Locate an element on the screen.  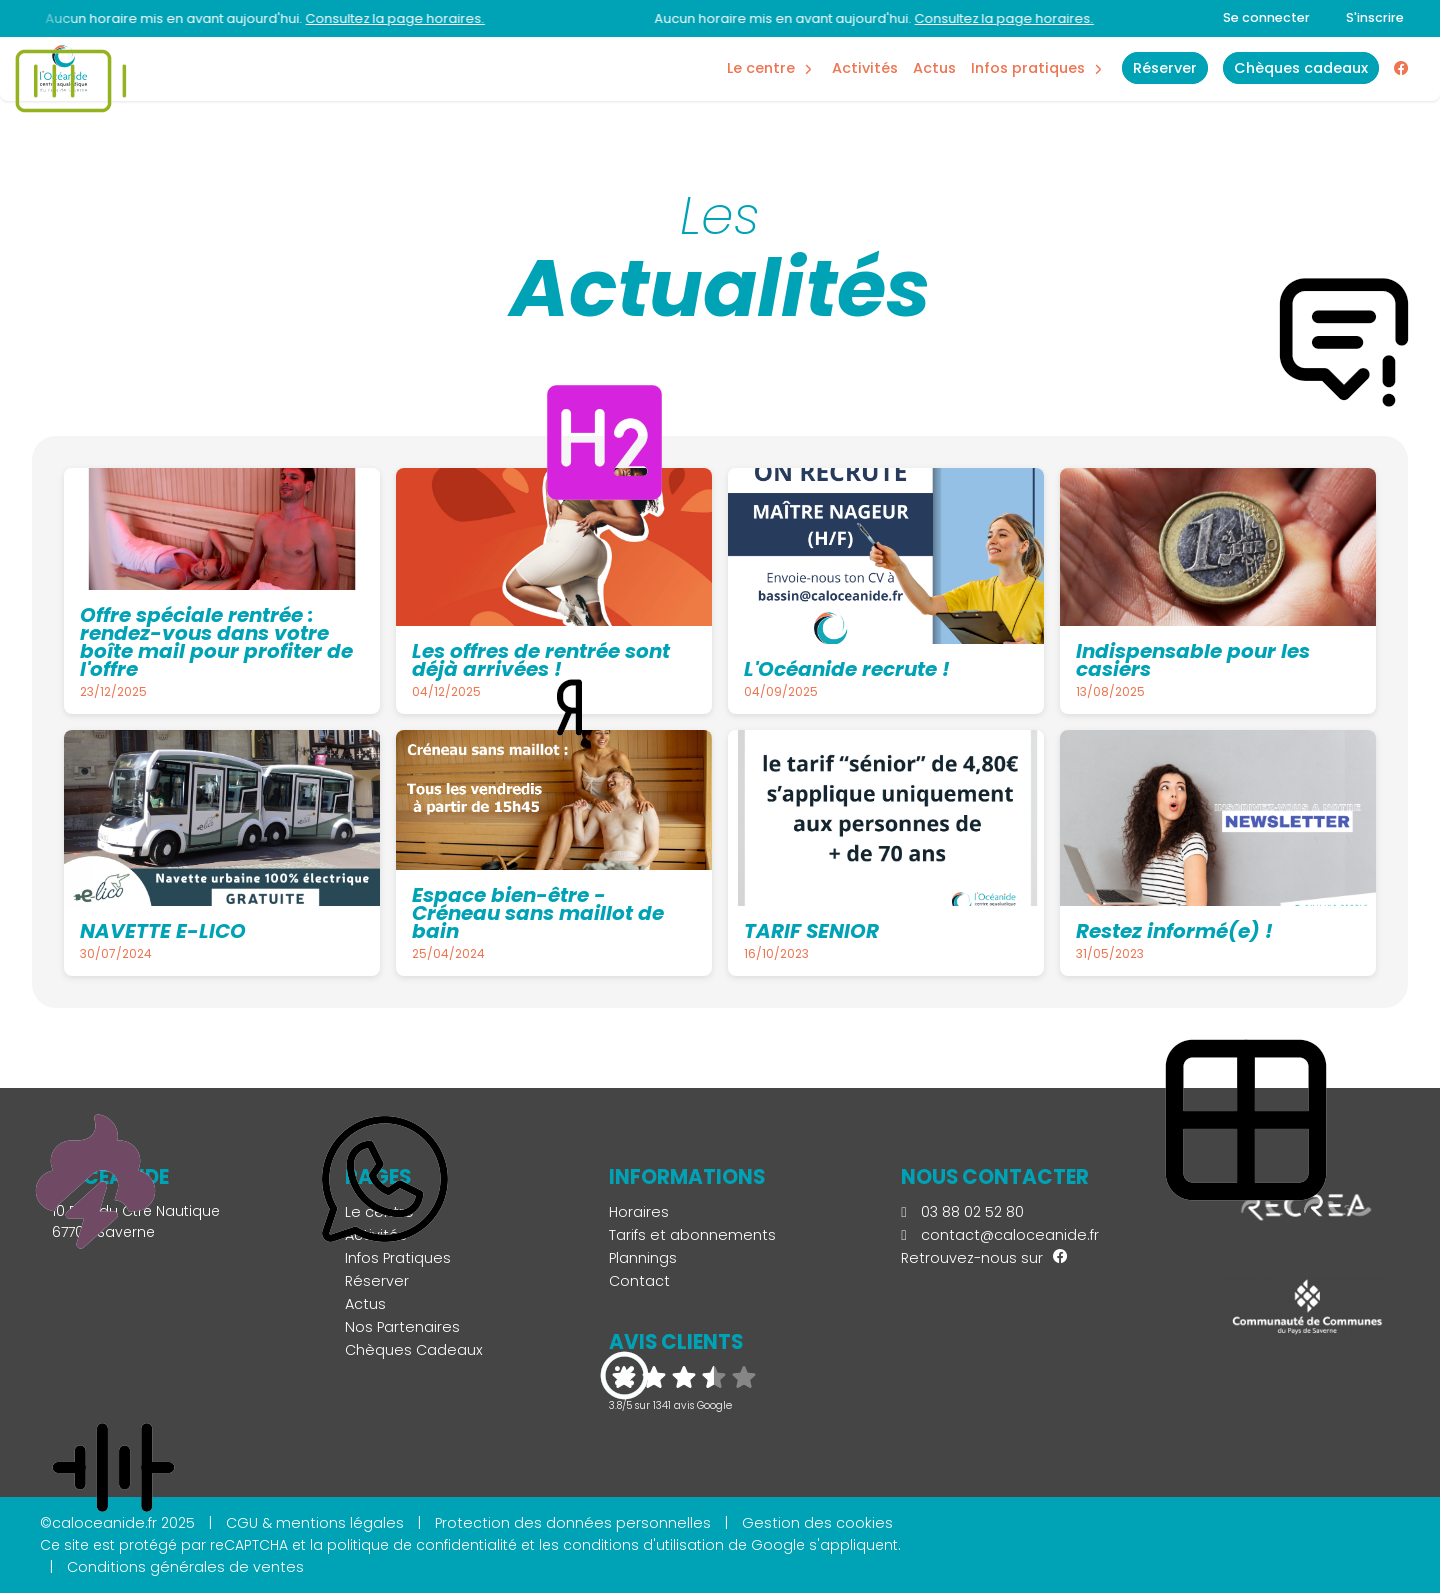
format text as heading level 2 is located at coordinates (604, 442).